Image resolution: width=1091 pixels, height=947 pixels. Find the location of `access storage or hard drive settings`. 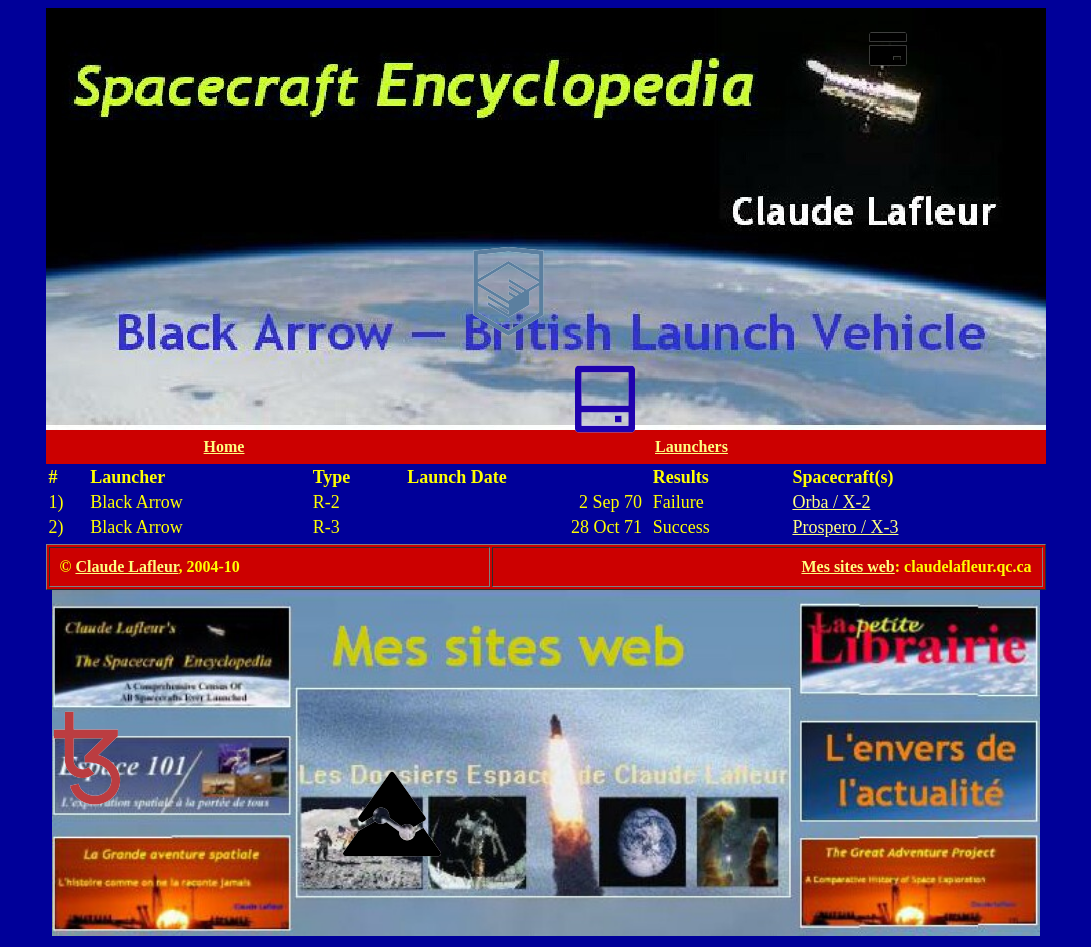

access storage or hard drive settings is located at coordinates (605, 399).